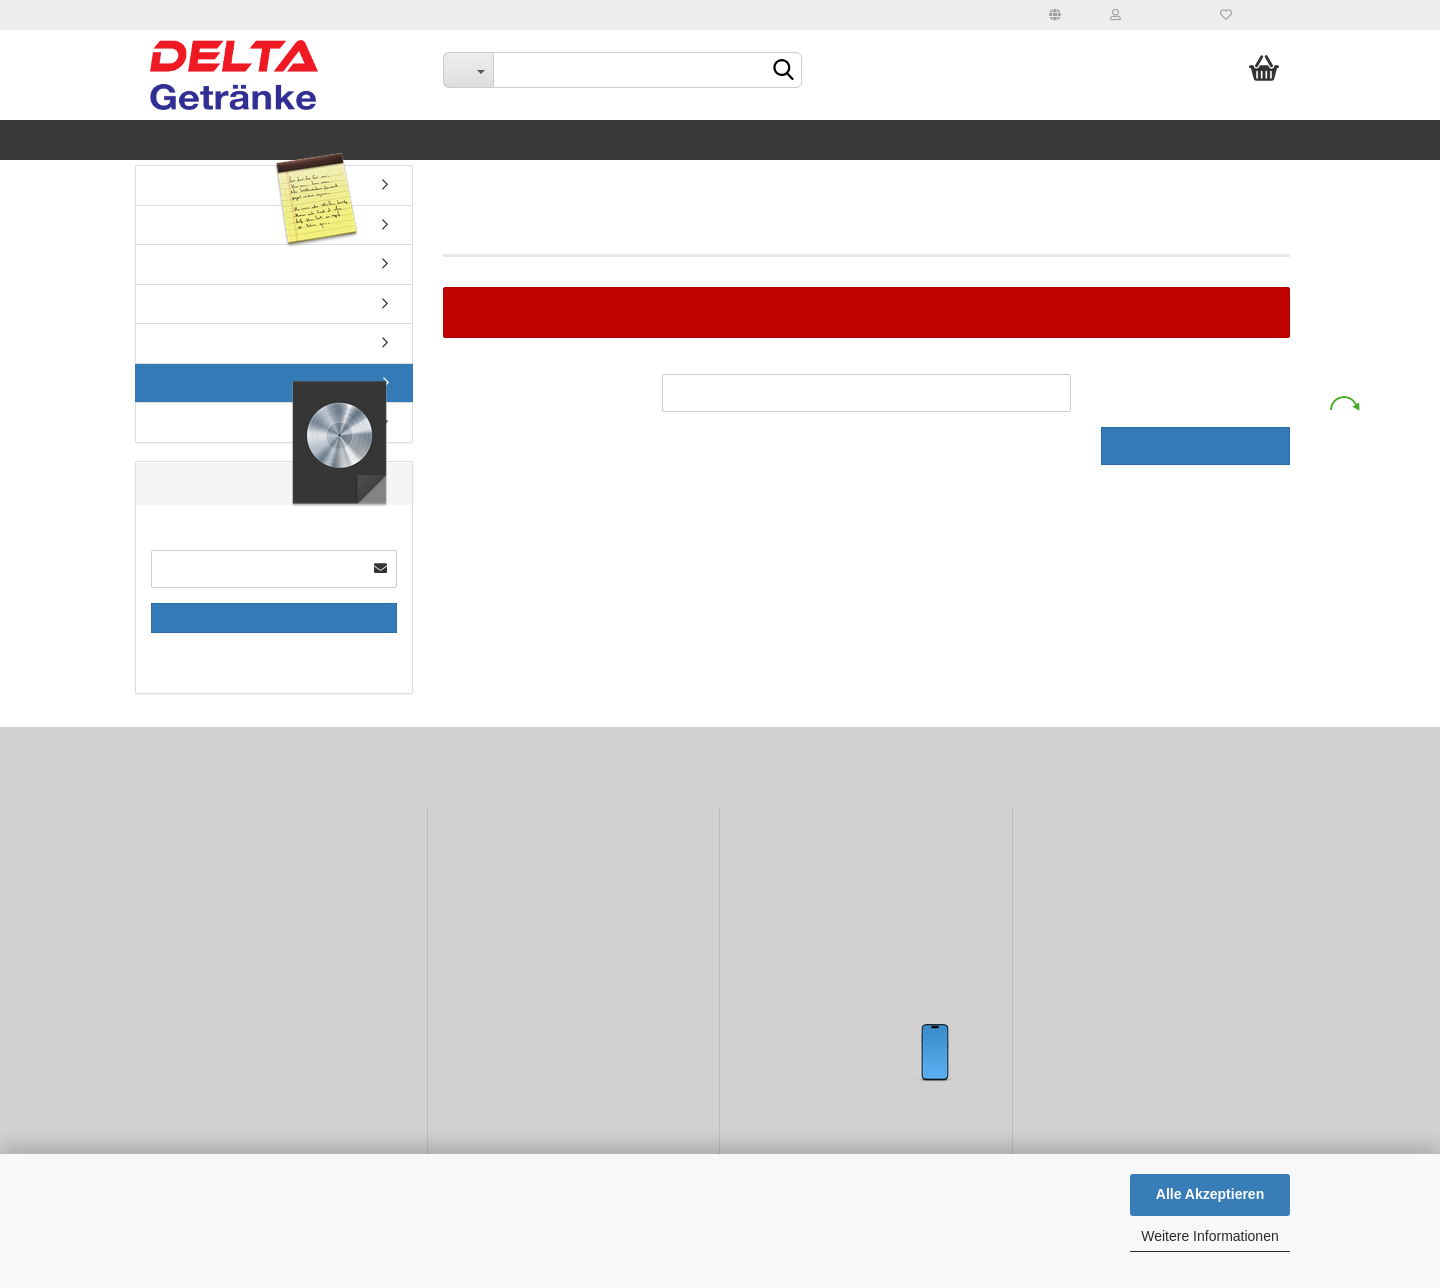 This screenshot has width=1440, height=1288. What do you see at coordinates (1344, 403) in the screenshot?
I see `redo the last undone action` at bounding box center [1344, 403].